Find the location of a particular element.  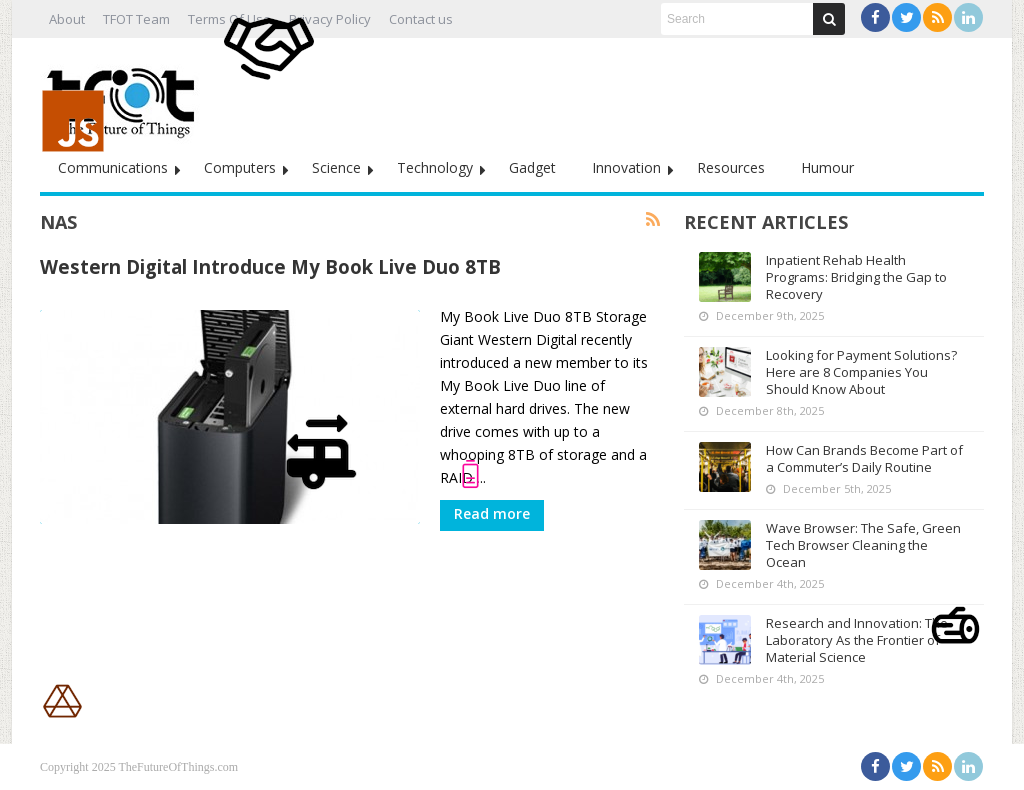

indicates javascript programming language is located at coordinates (73, 121).